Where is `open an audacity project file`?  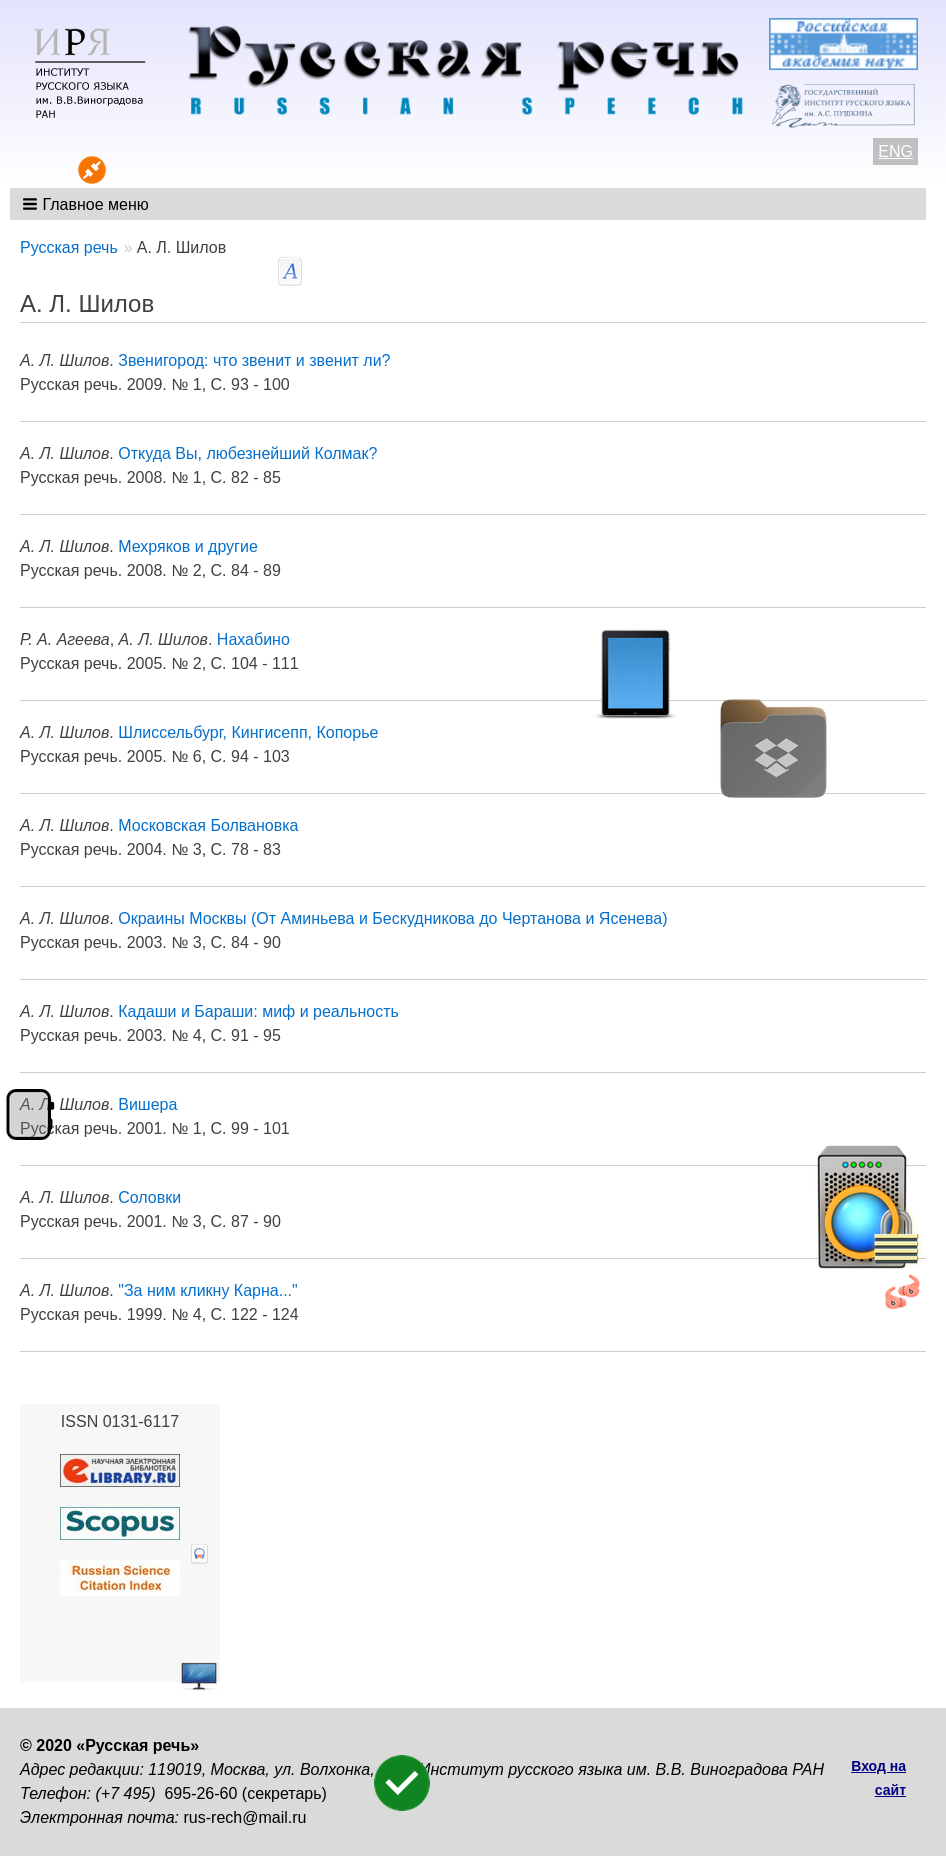 open an audacity project file is located at coordinates (199, 1553).